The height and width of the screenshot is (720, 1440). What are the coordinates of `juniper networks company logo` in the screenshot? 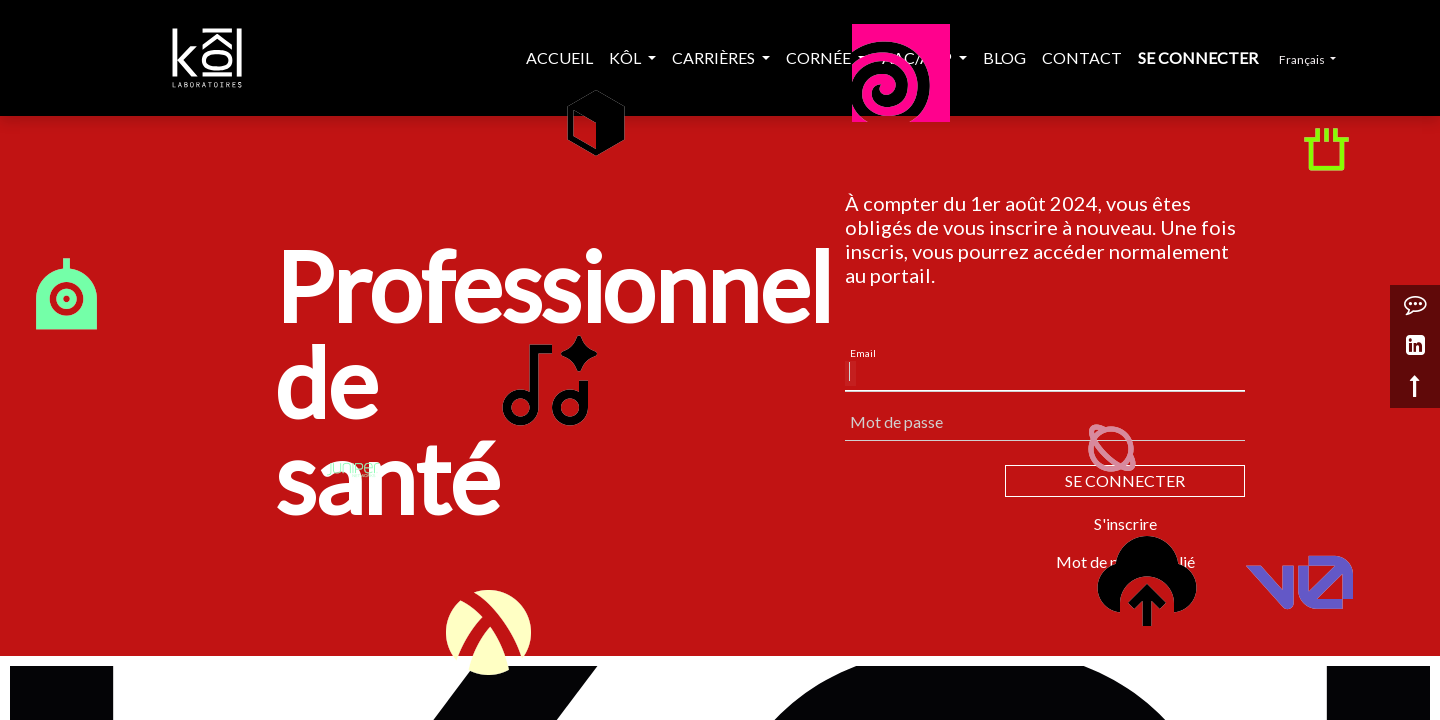 It's located at (353, 470).